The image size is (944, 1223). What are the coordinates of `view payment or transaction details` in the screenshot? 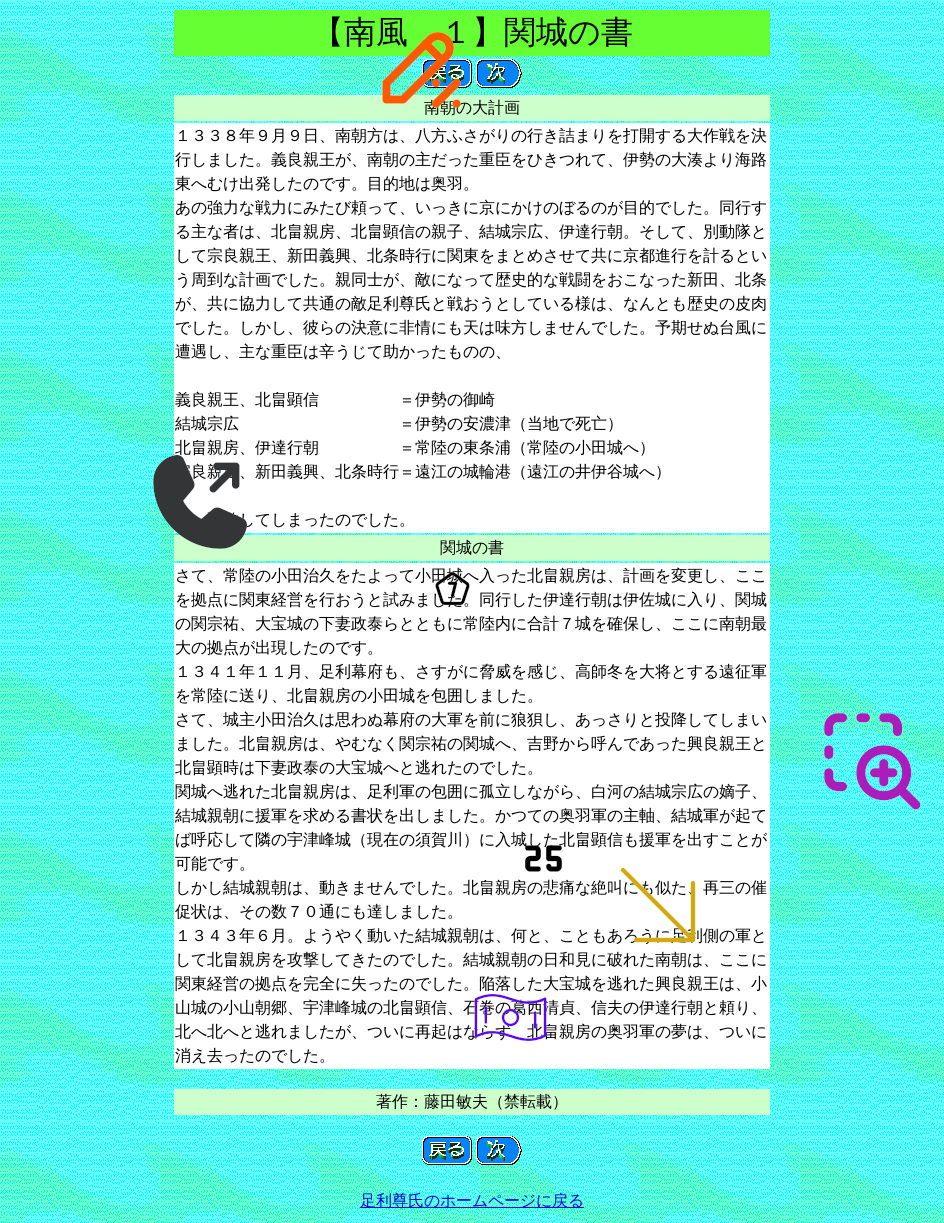 It's located at (510, 1017).